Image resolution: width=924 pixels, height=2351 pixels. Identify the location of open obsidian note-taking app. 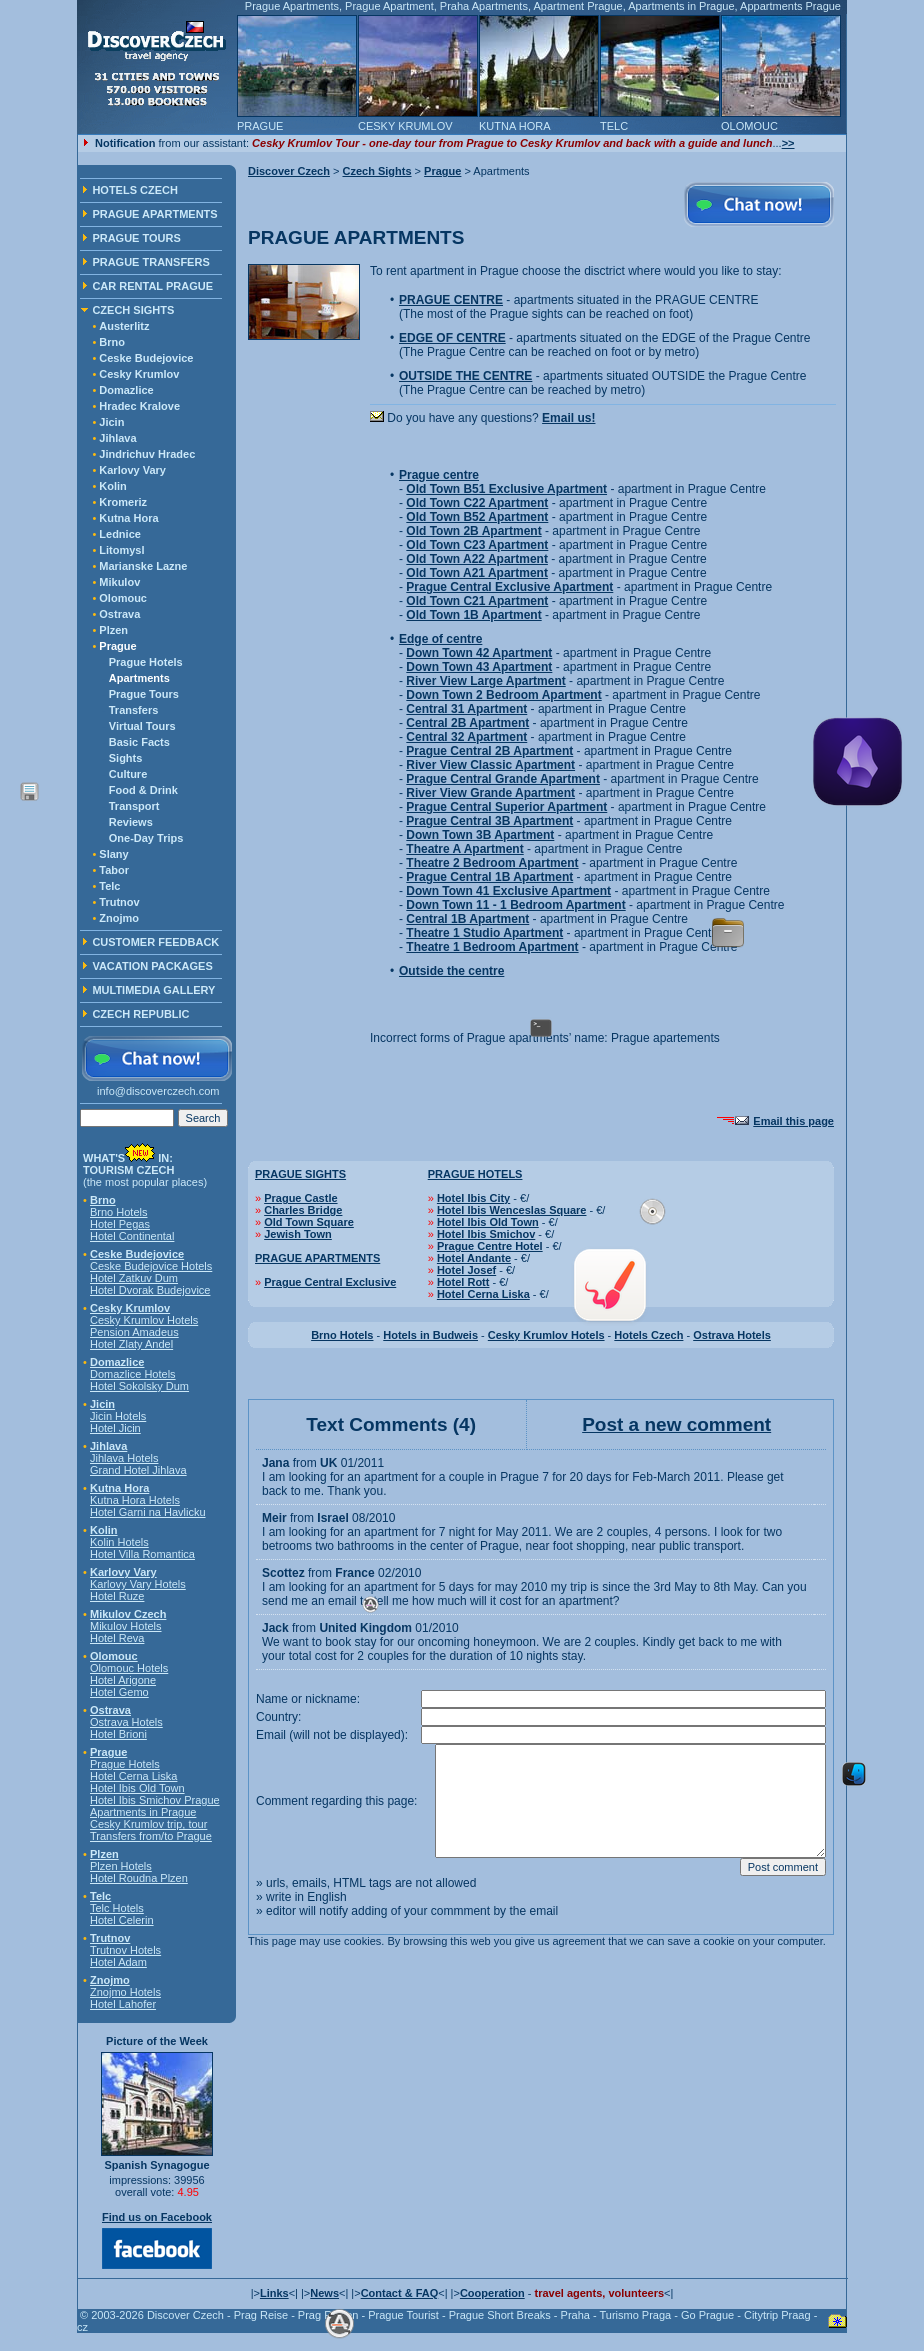
(857, 761).